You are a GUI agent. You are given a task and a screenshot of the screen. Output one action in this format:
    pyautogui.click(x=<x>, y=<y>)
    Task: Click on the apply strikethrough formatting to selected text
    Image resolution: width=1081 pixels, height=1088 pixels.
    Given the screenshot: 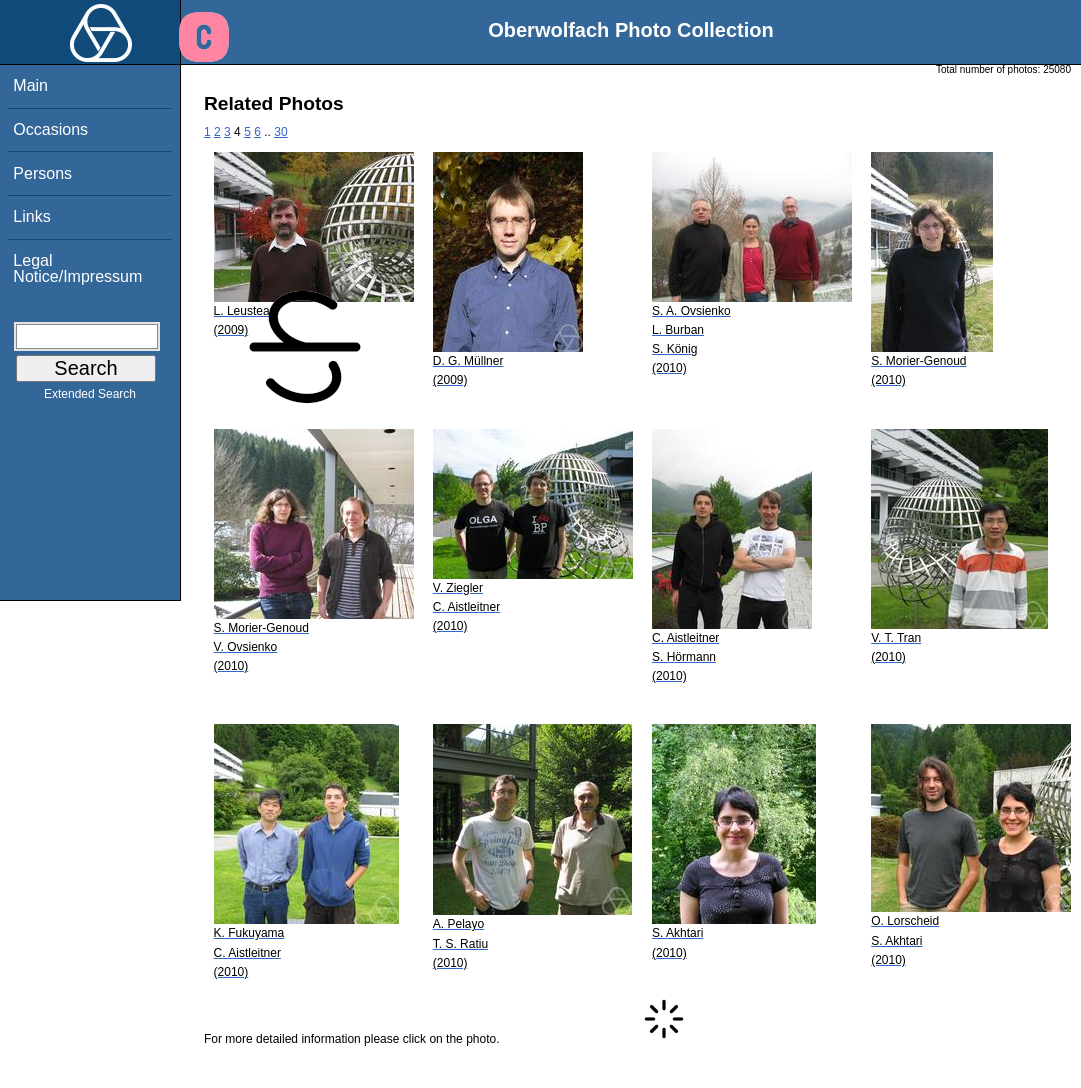 What is the action you would take?
    pyautogui.click(x=305, y=347)
    